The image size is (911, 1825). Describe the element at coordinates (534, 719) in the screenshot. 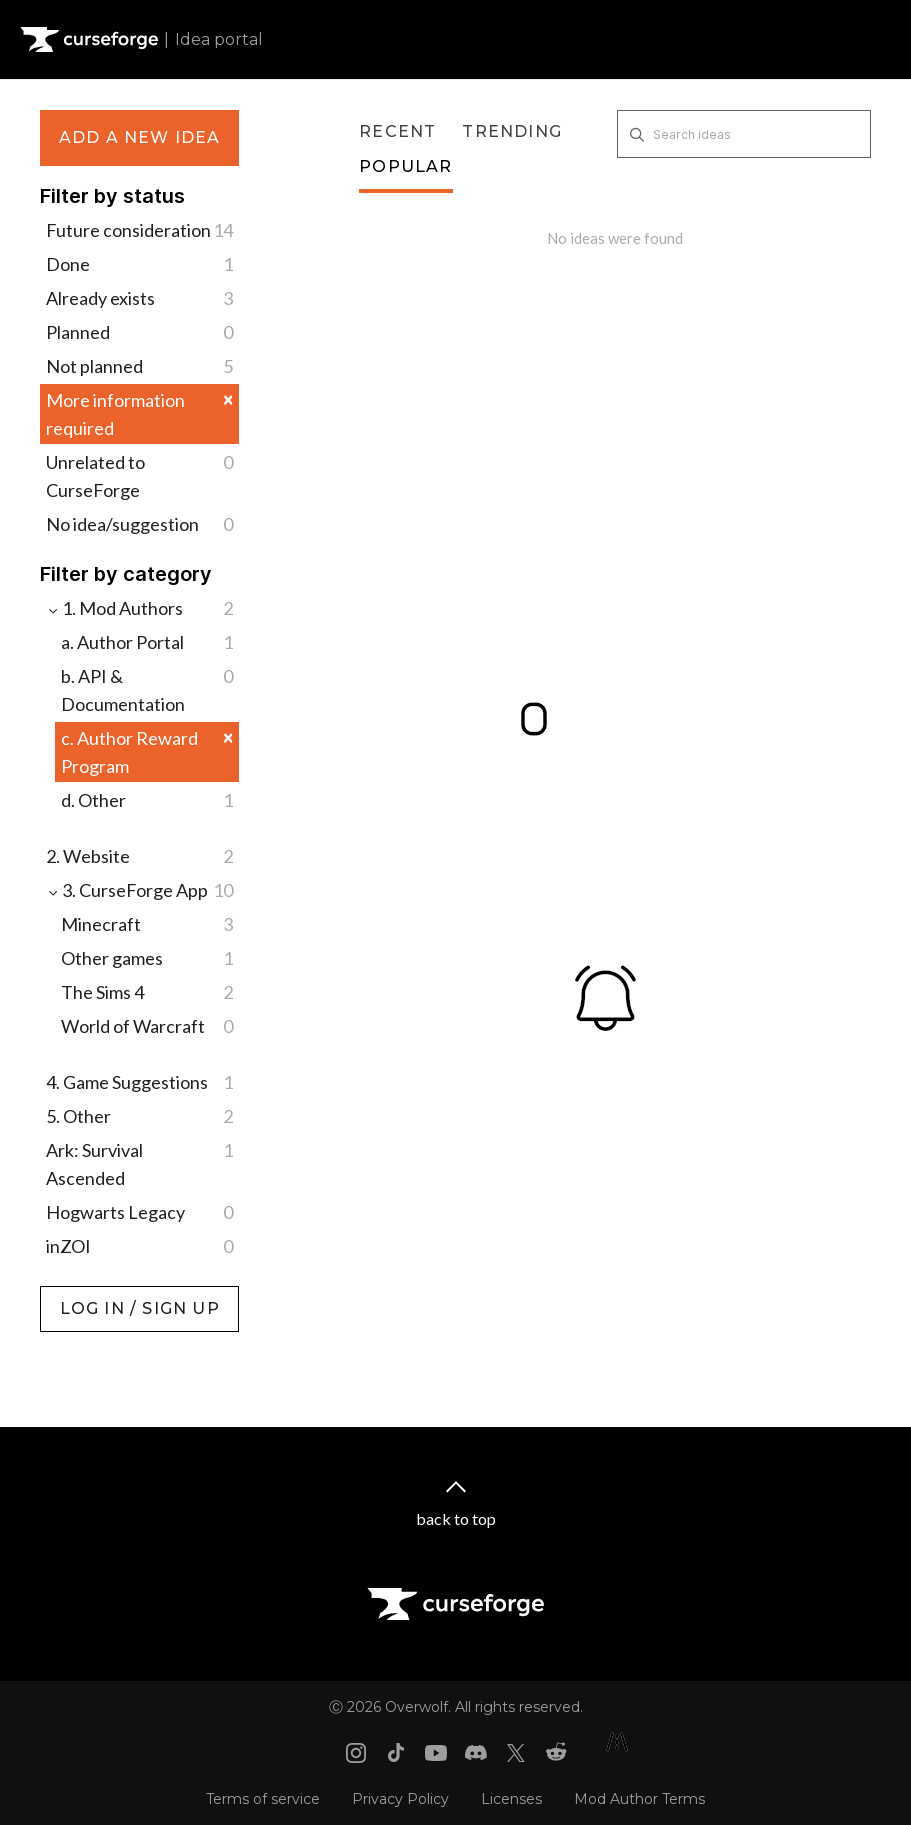

I see `the letter "o" character or text indicator` at that location.